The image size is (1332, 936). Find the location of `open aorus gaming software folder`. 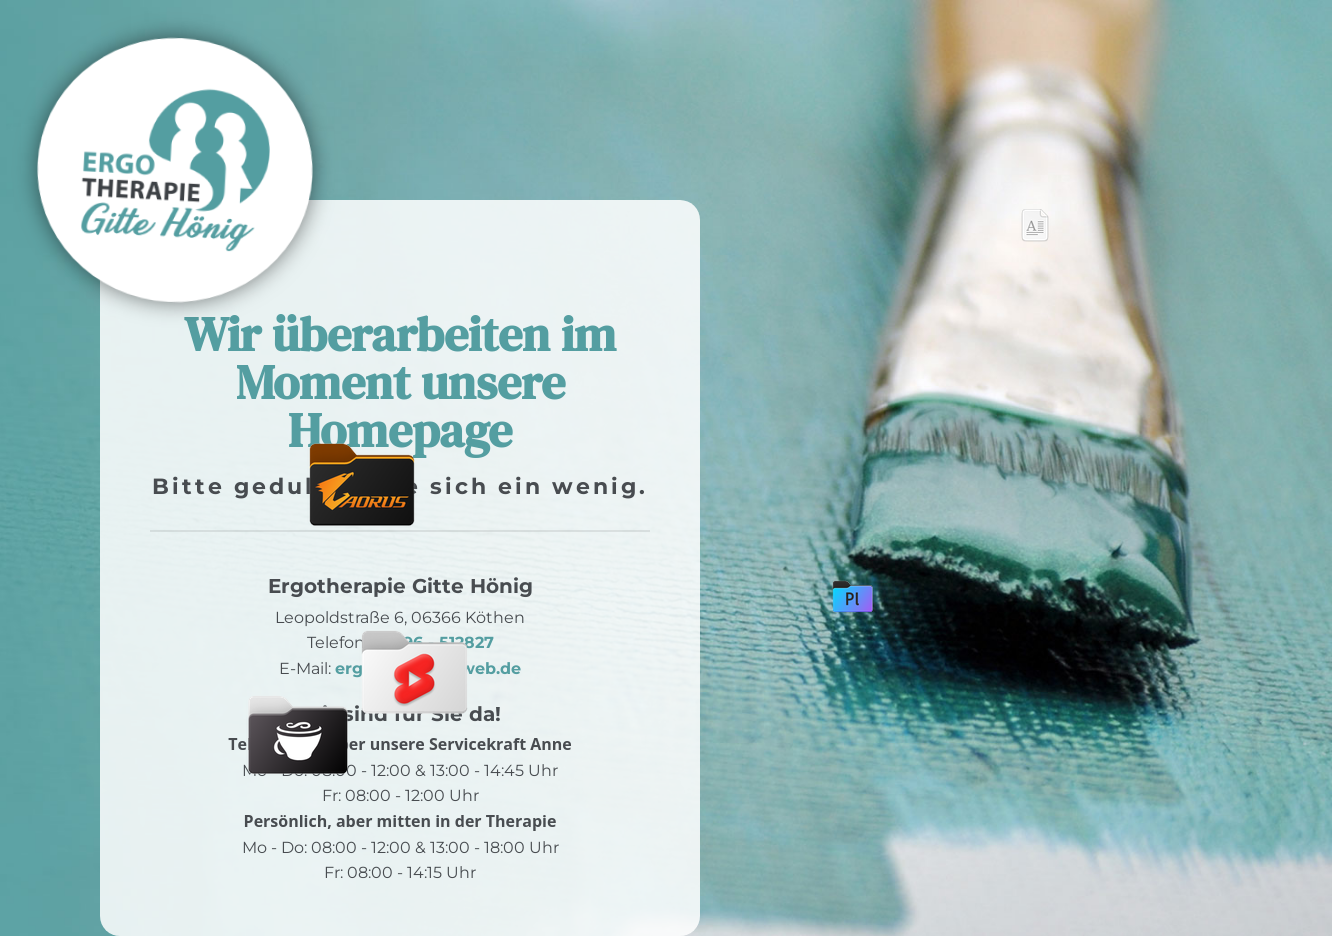

open aorus gaming software folder is located at coordinates (361, 487).